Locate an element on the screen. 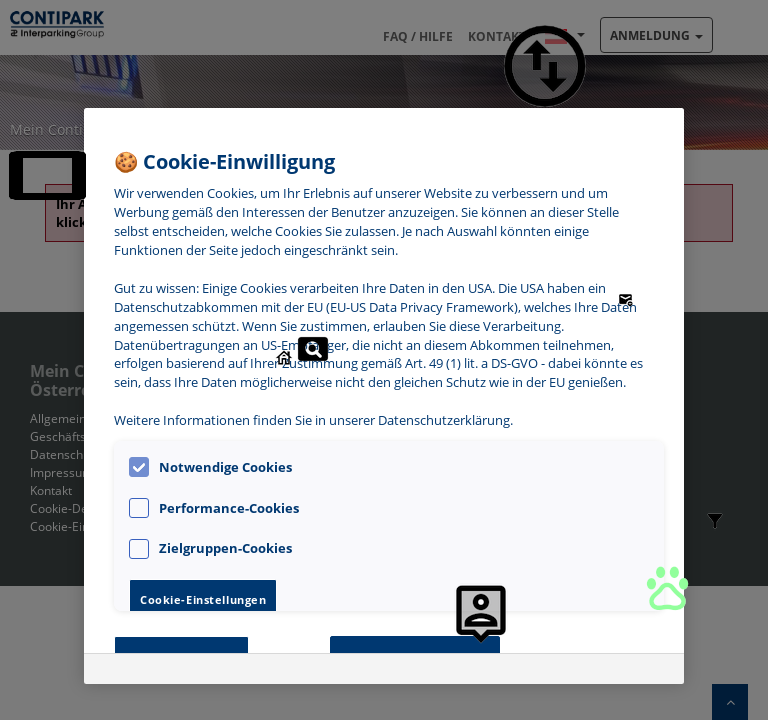  filter or sort content is located at coordinates (715, 521).